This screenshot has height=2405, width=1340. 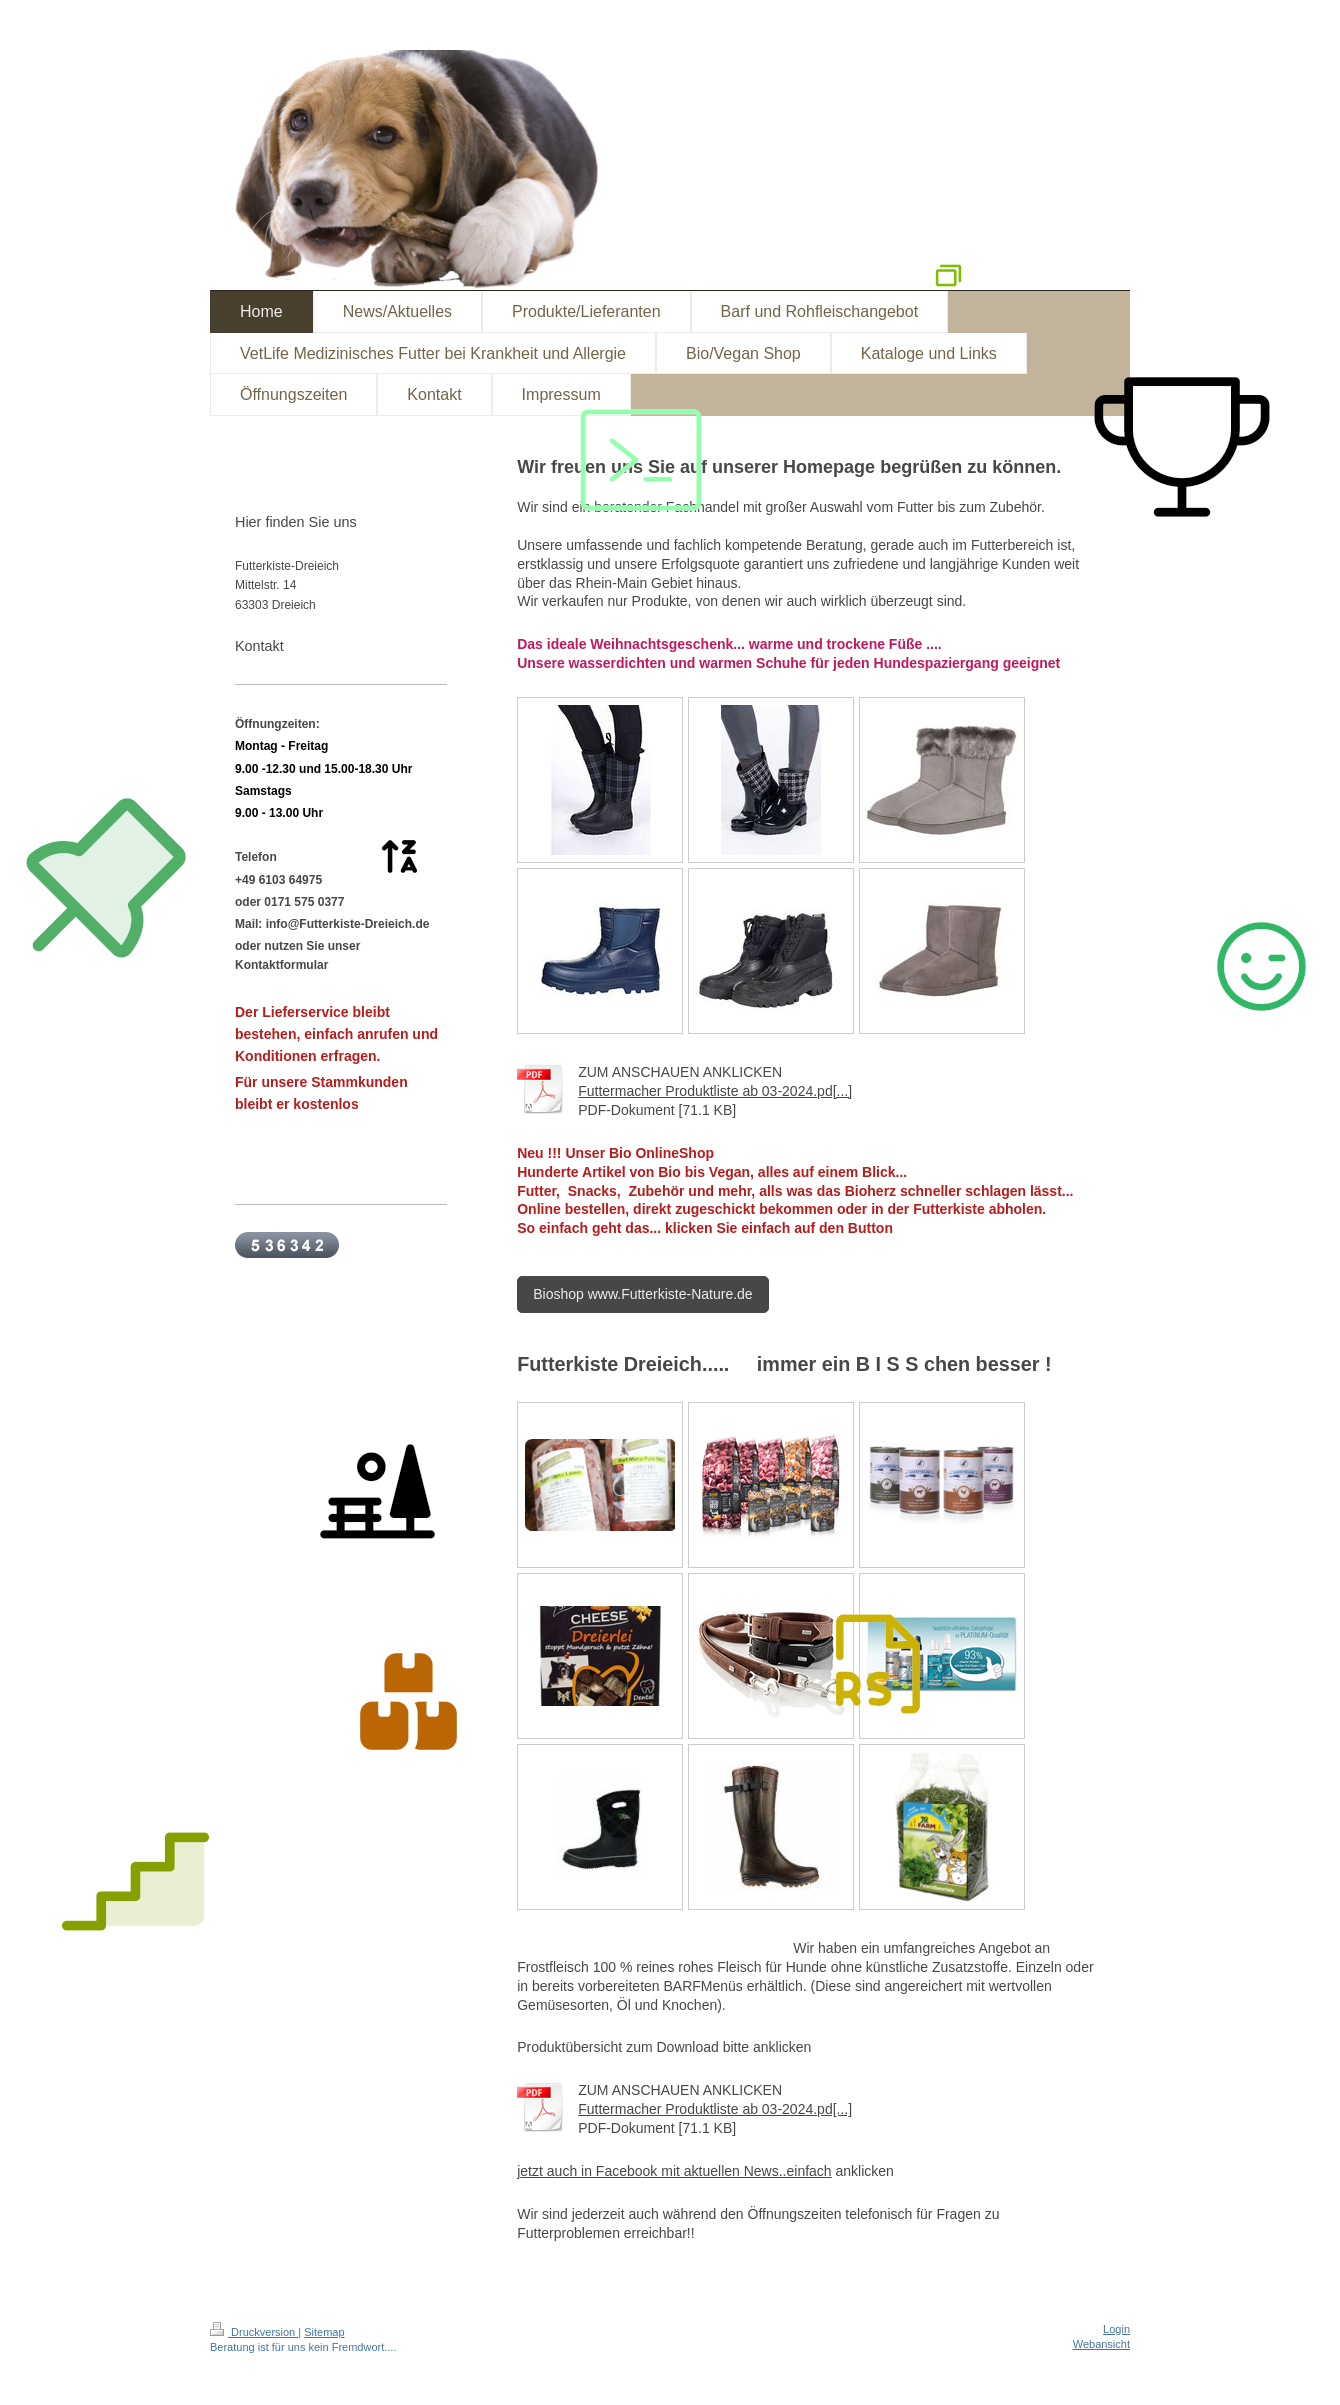 What do you see at coordinates (641, 460) in the screenshot?
I see `open command line terminal` at bounding box center [641, 460].